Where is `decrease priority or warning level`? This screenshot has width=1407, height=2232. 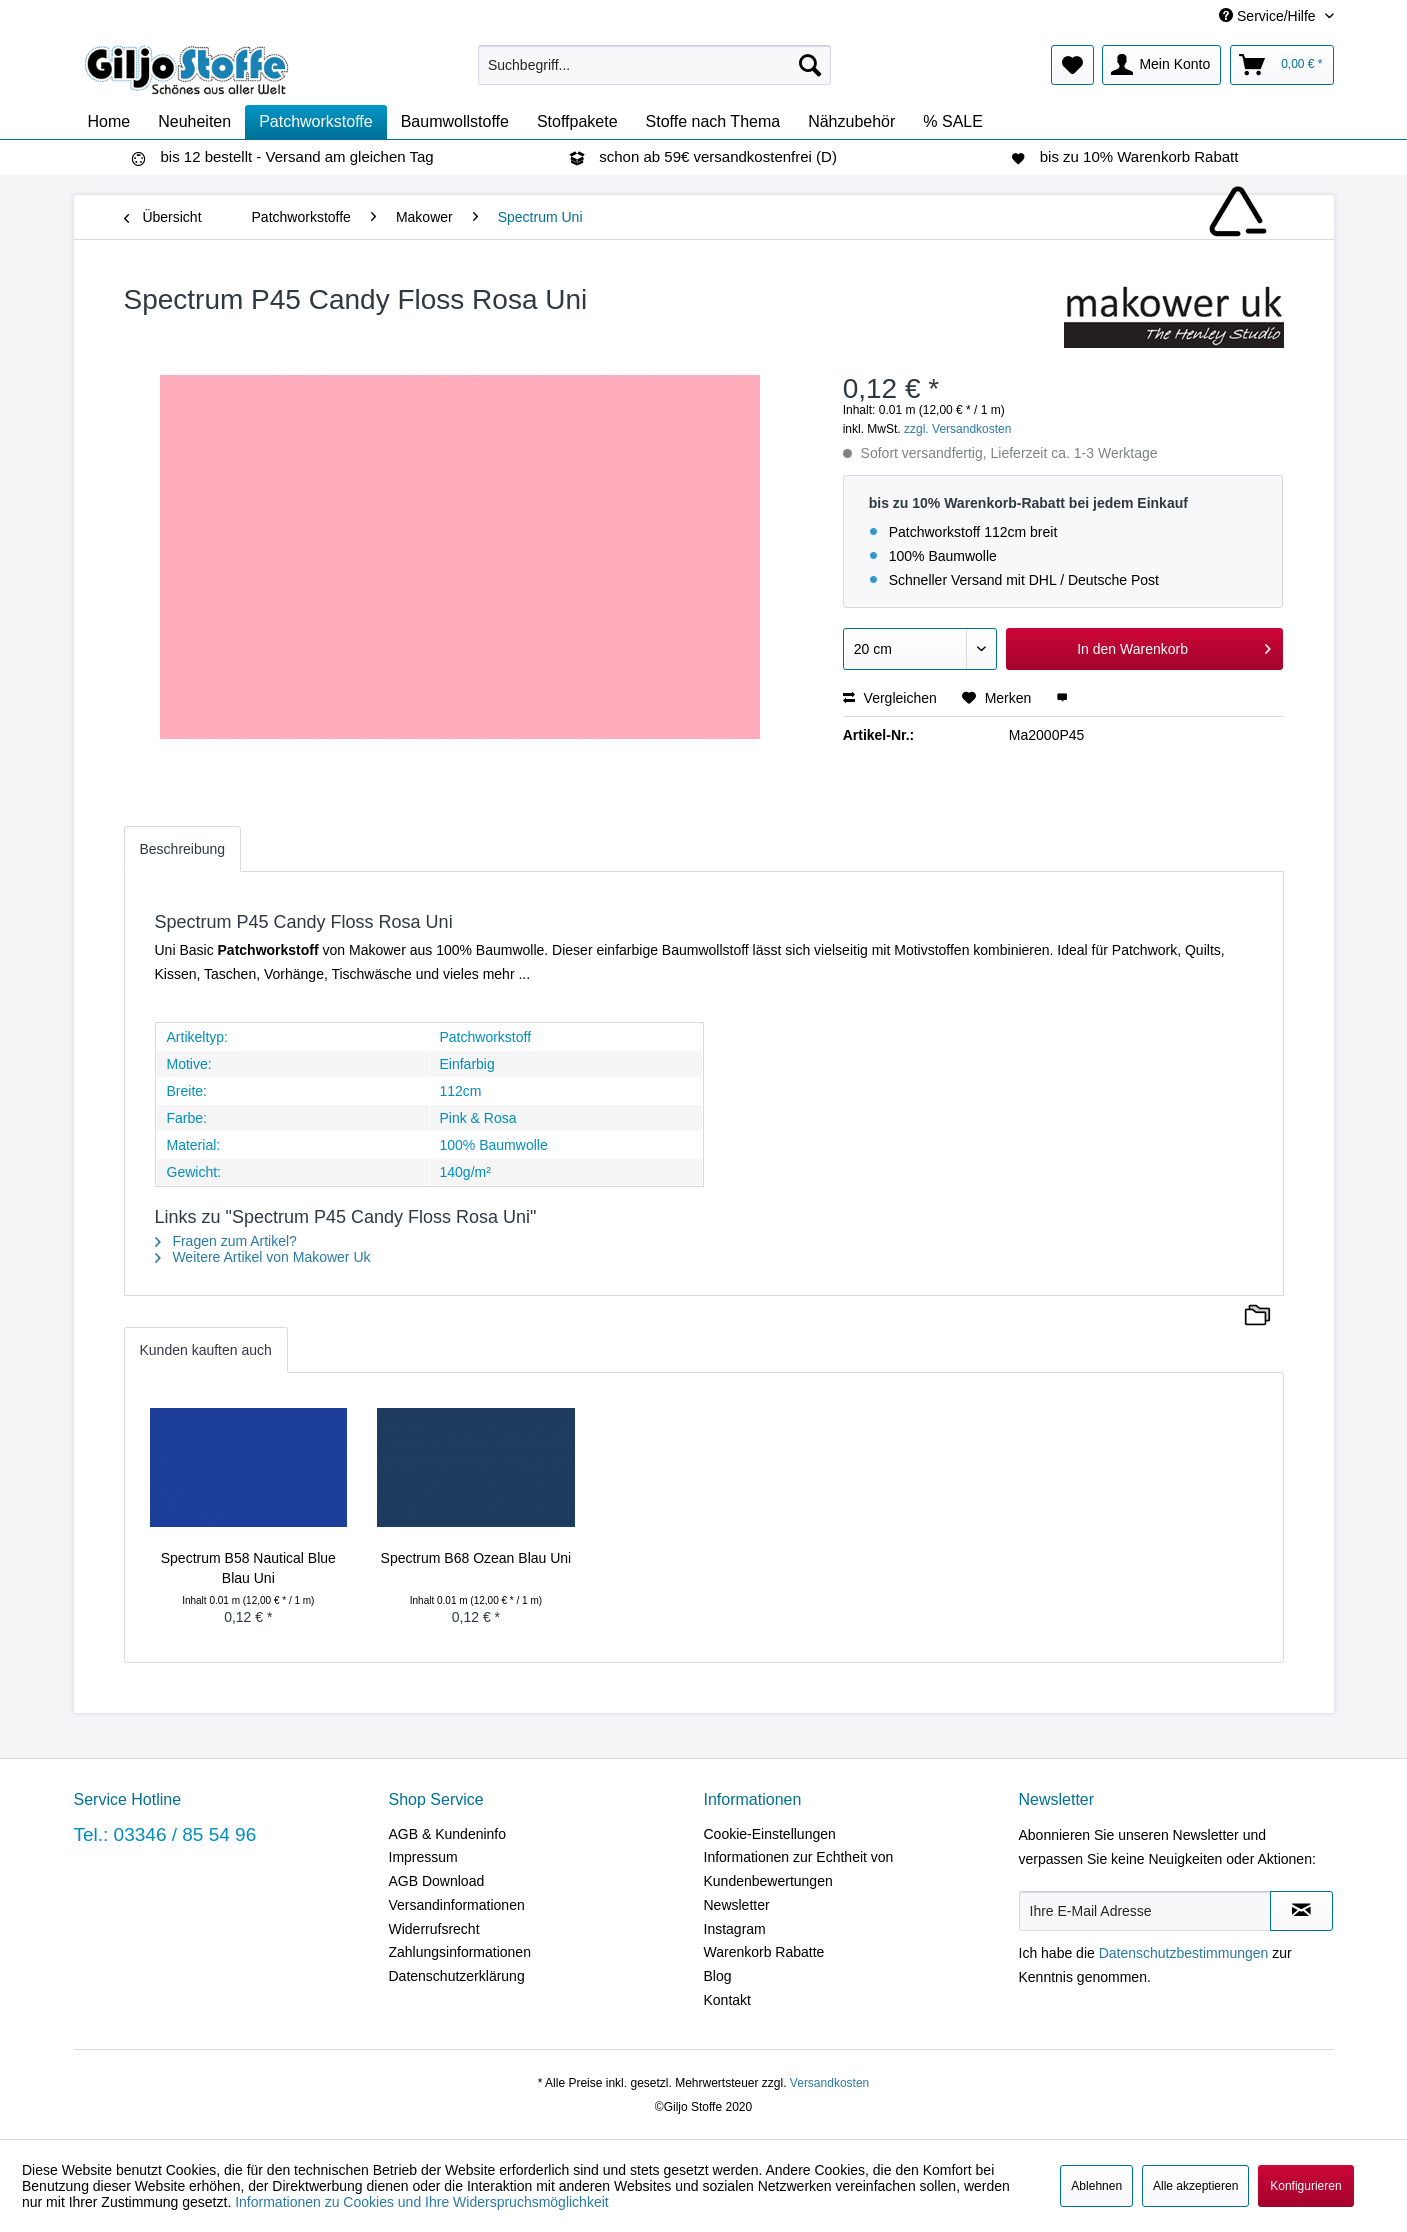
decrease priority or warning level is located at coordinates (1238, 213).